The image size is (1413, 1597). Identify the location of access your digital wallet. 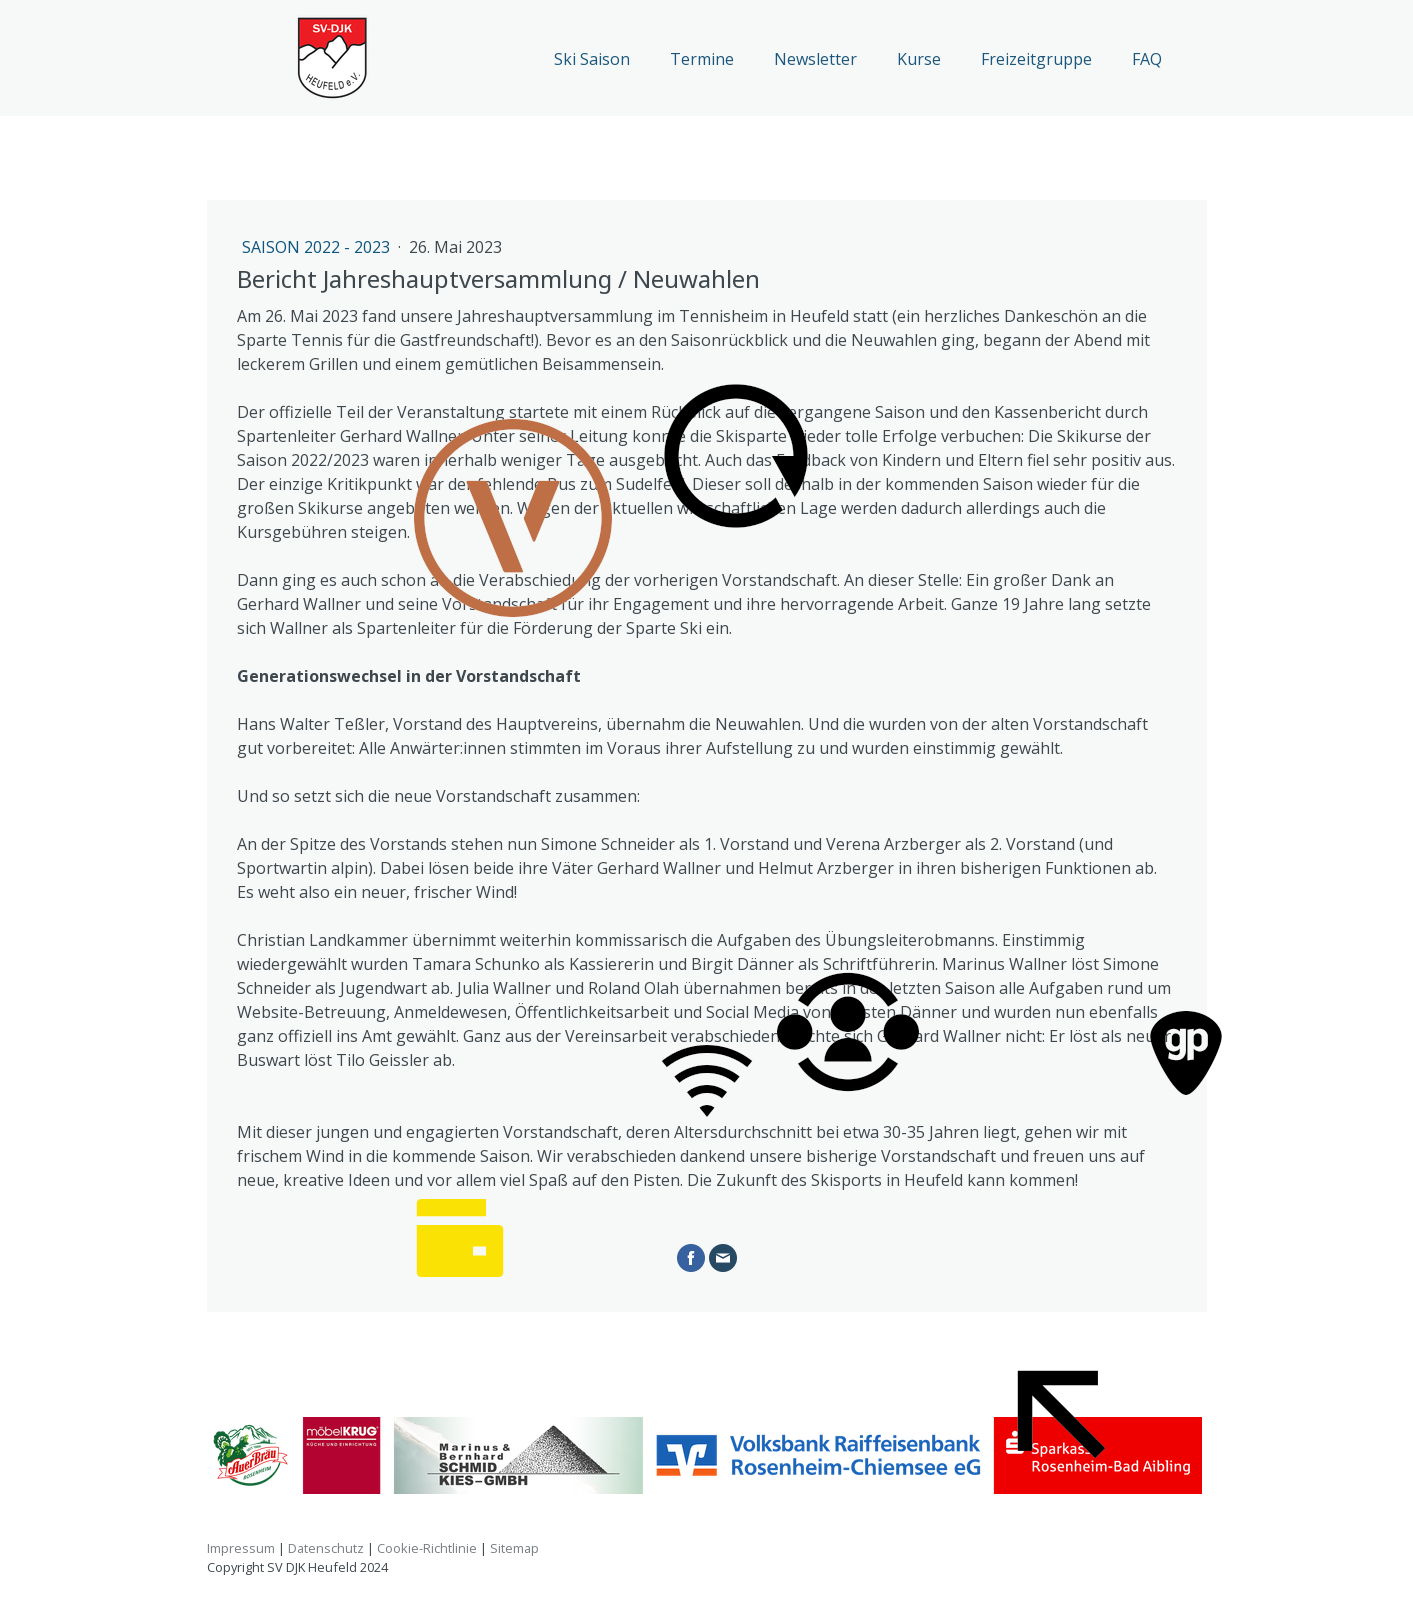
(460, 1238).